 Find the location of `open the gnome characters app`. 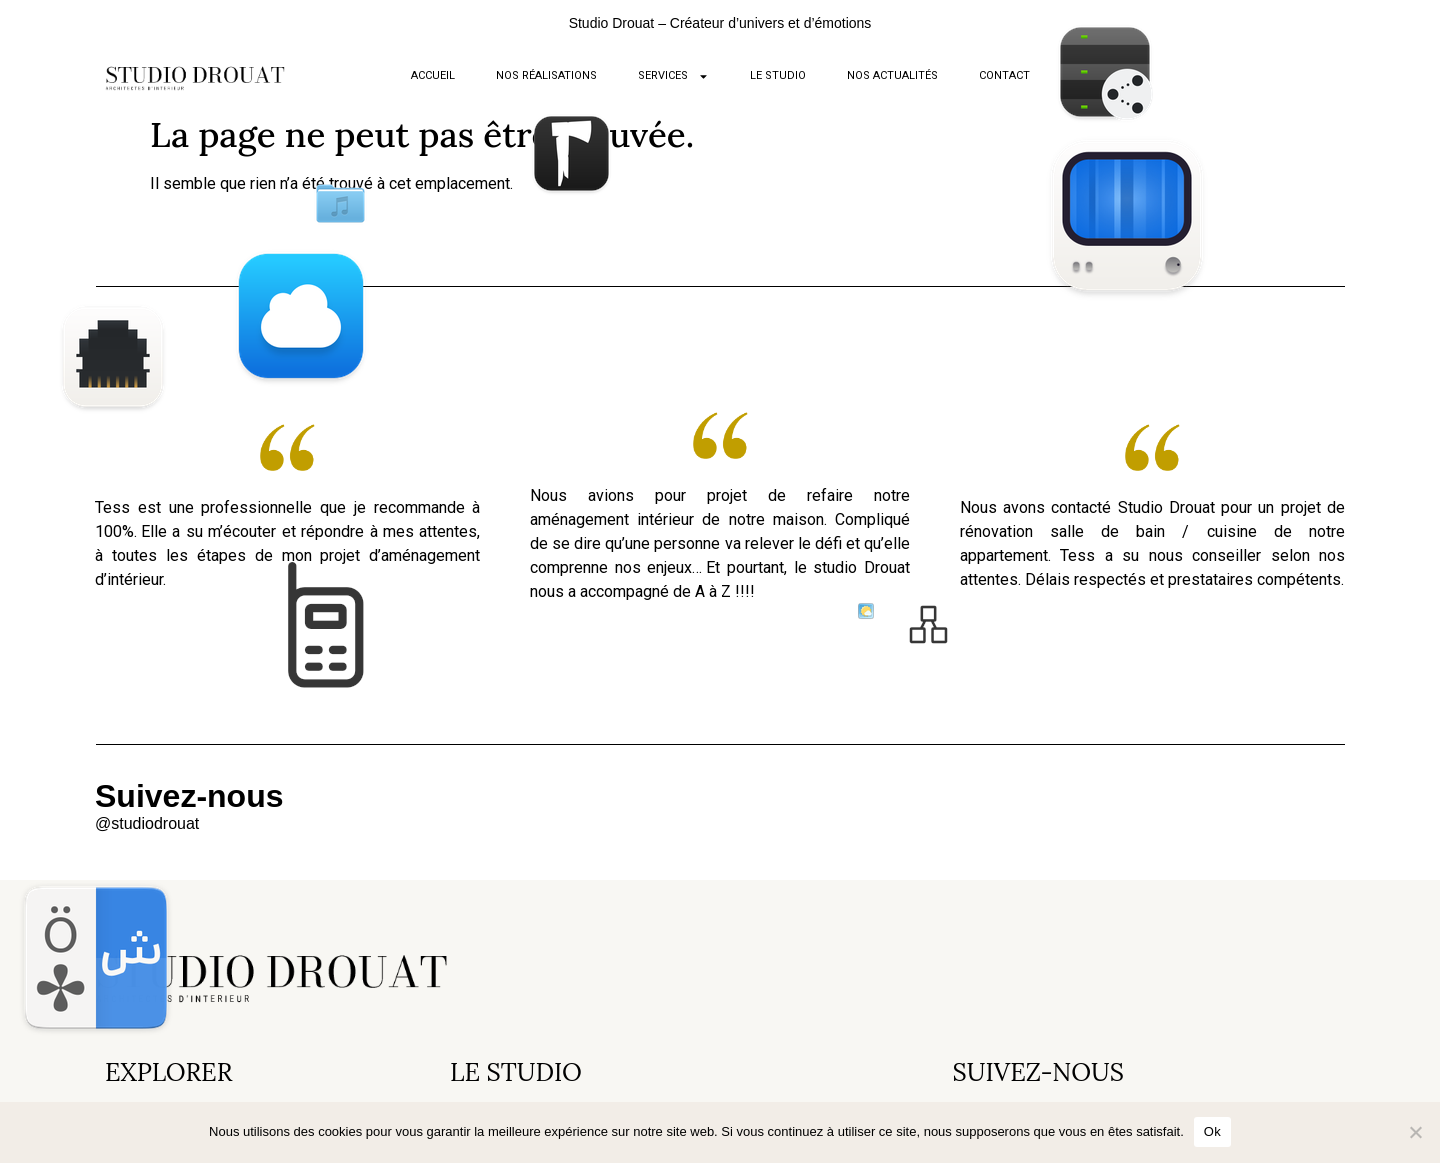

open the gnome characters app is located at coordinates (96, 958).